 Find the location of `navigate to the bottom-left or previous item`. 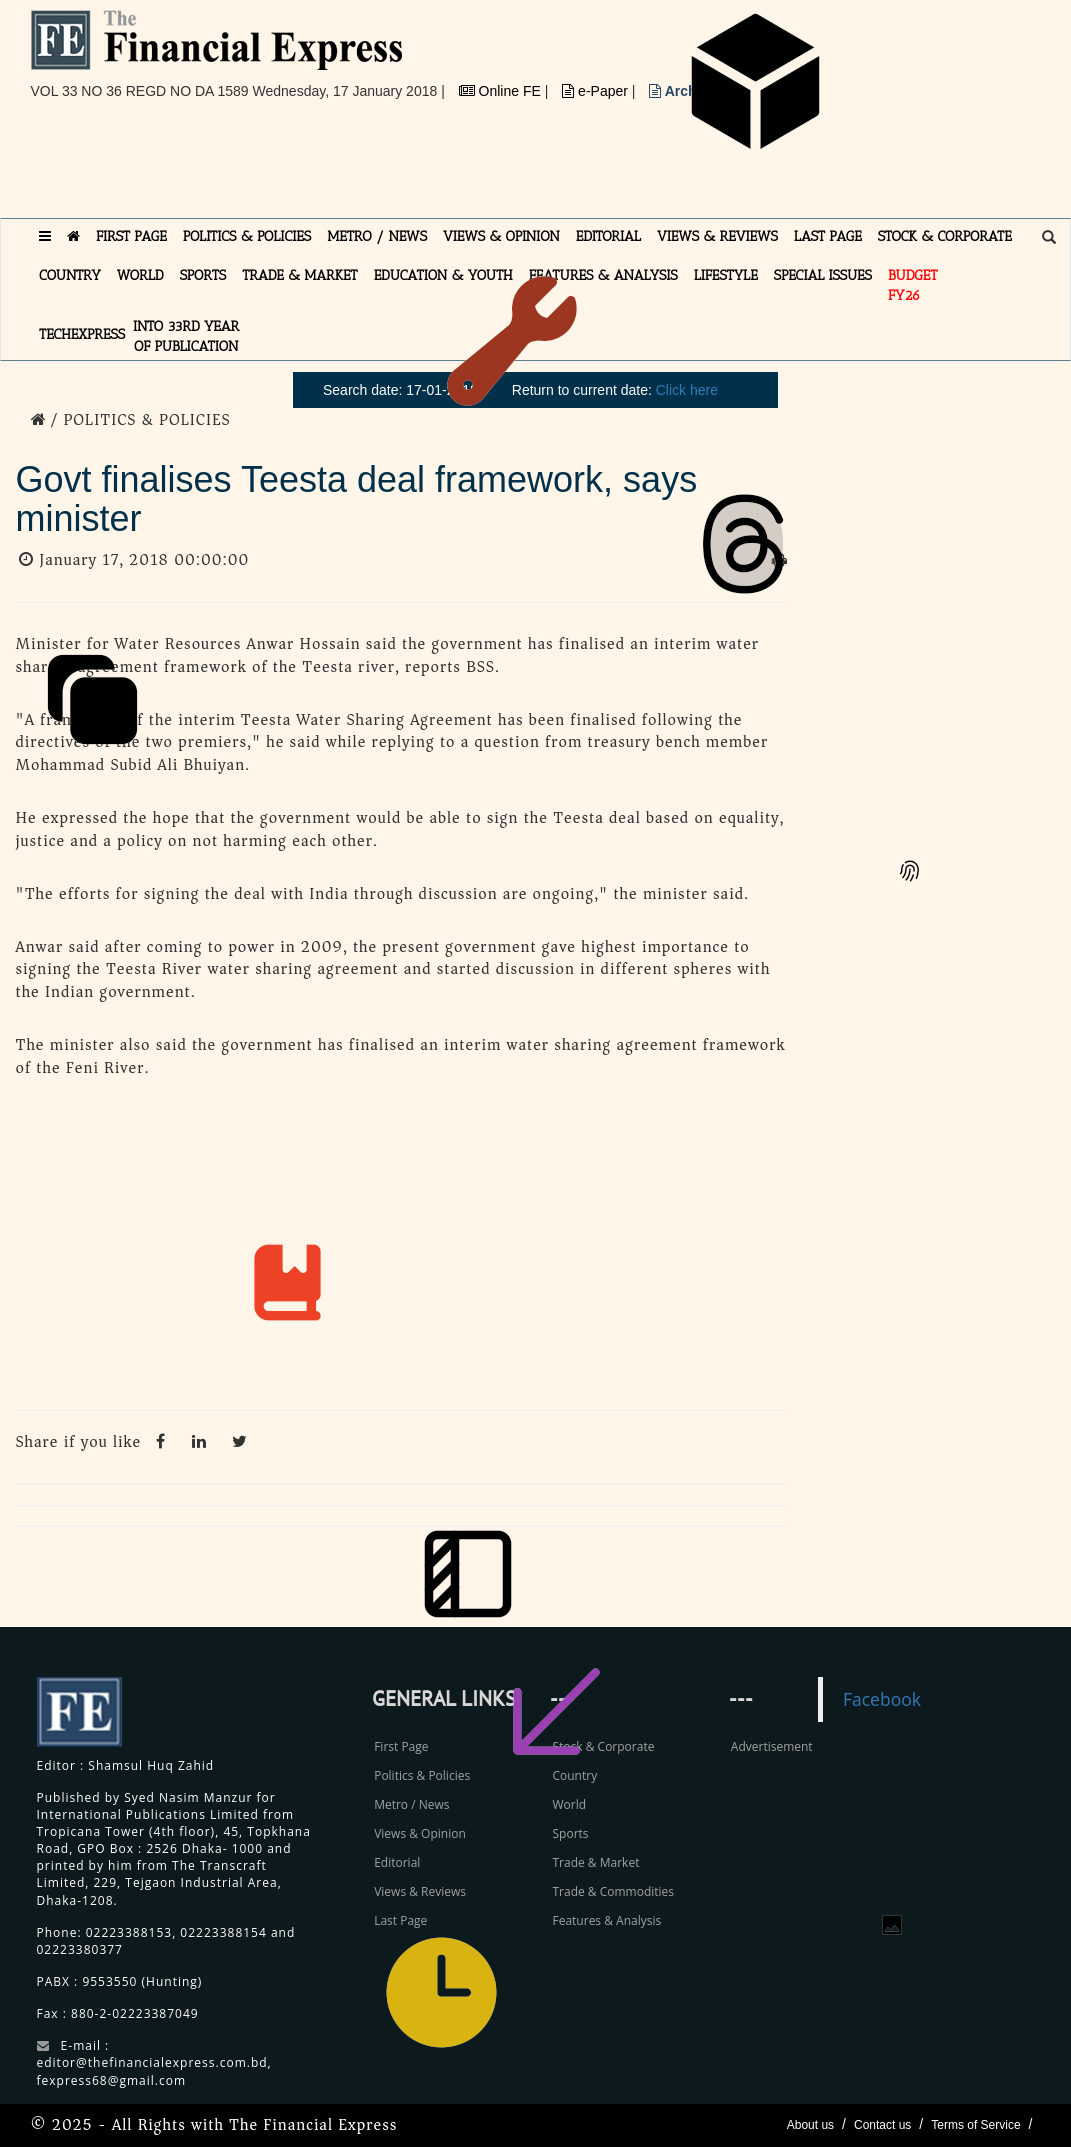

navigate to the bottom-left or previous item is located at coordinates (556, 1711).